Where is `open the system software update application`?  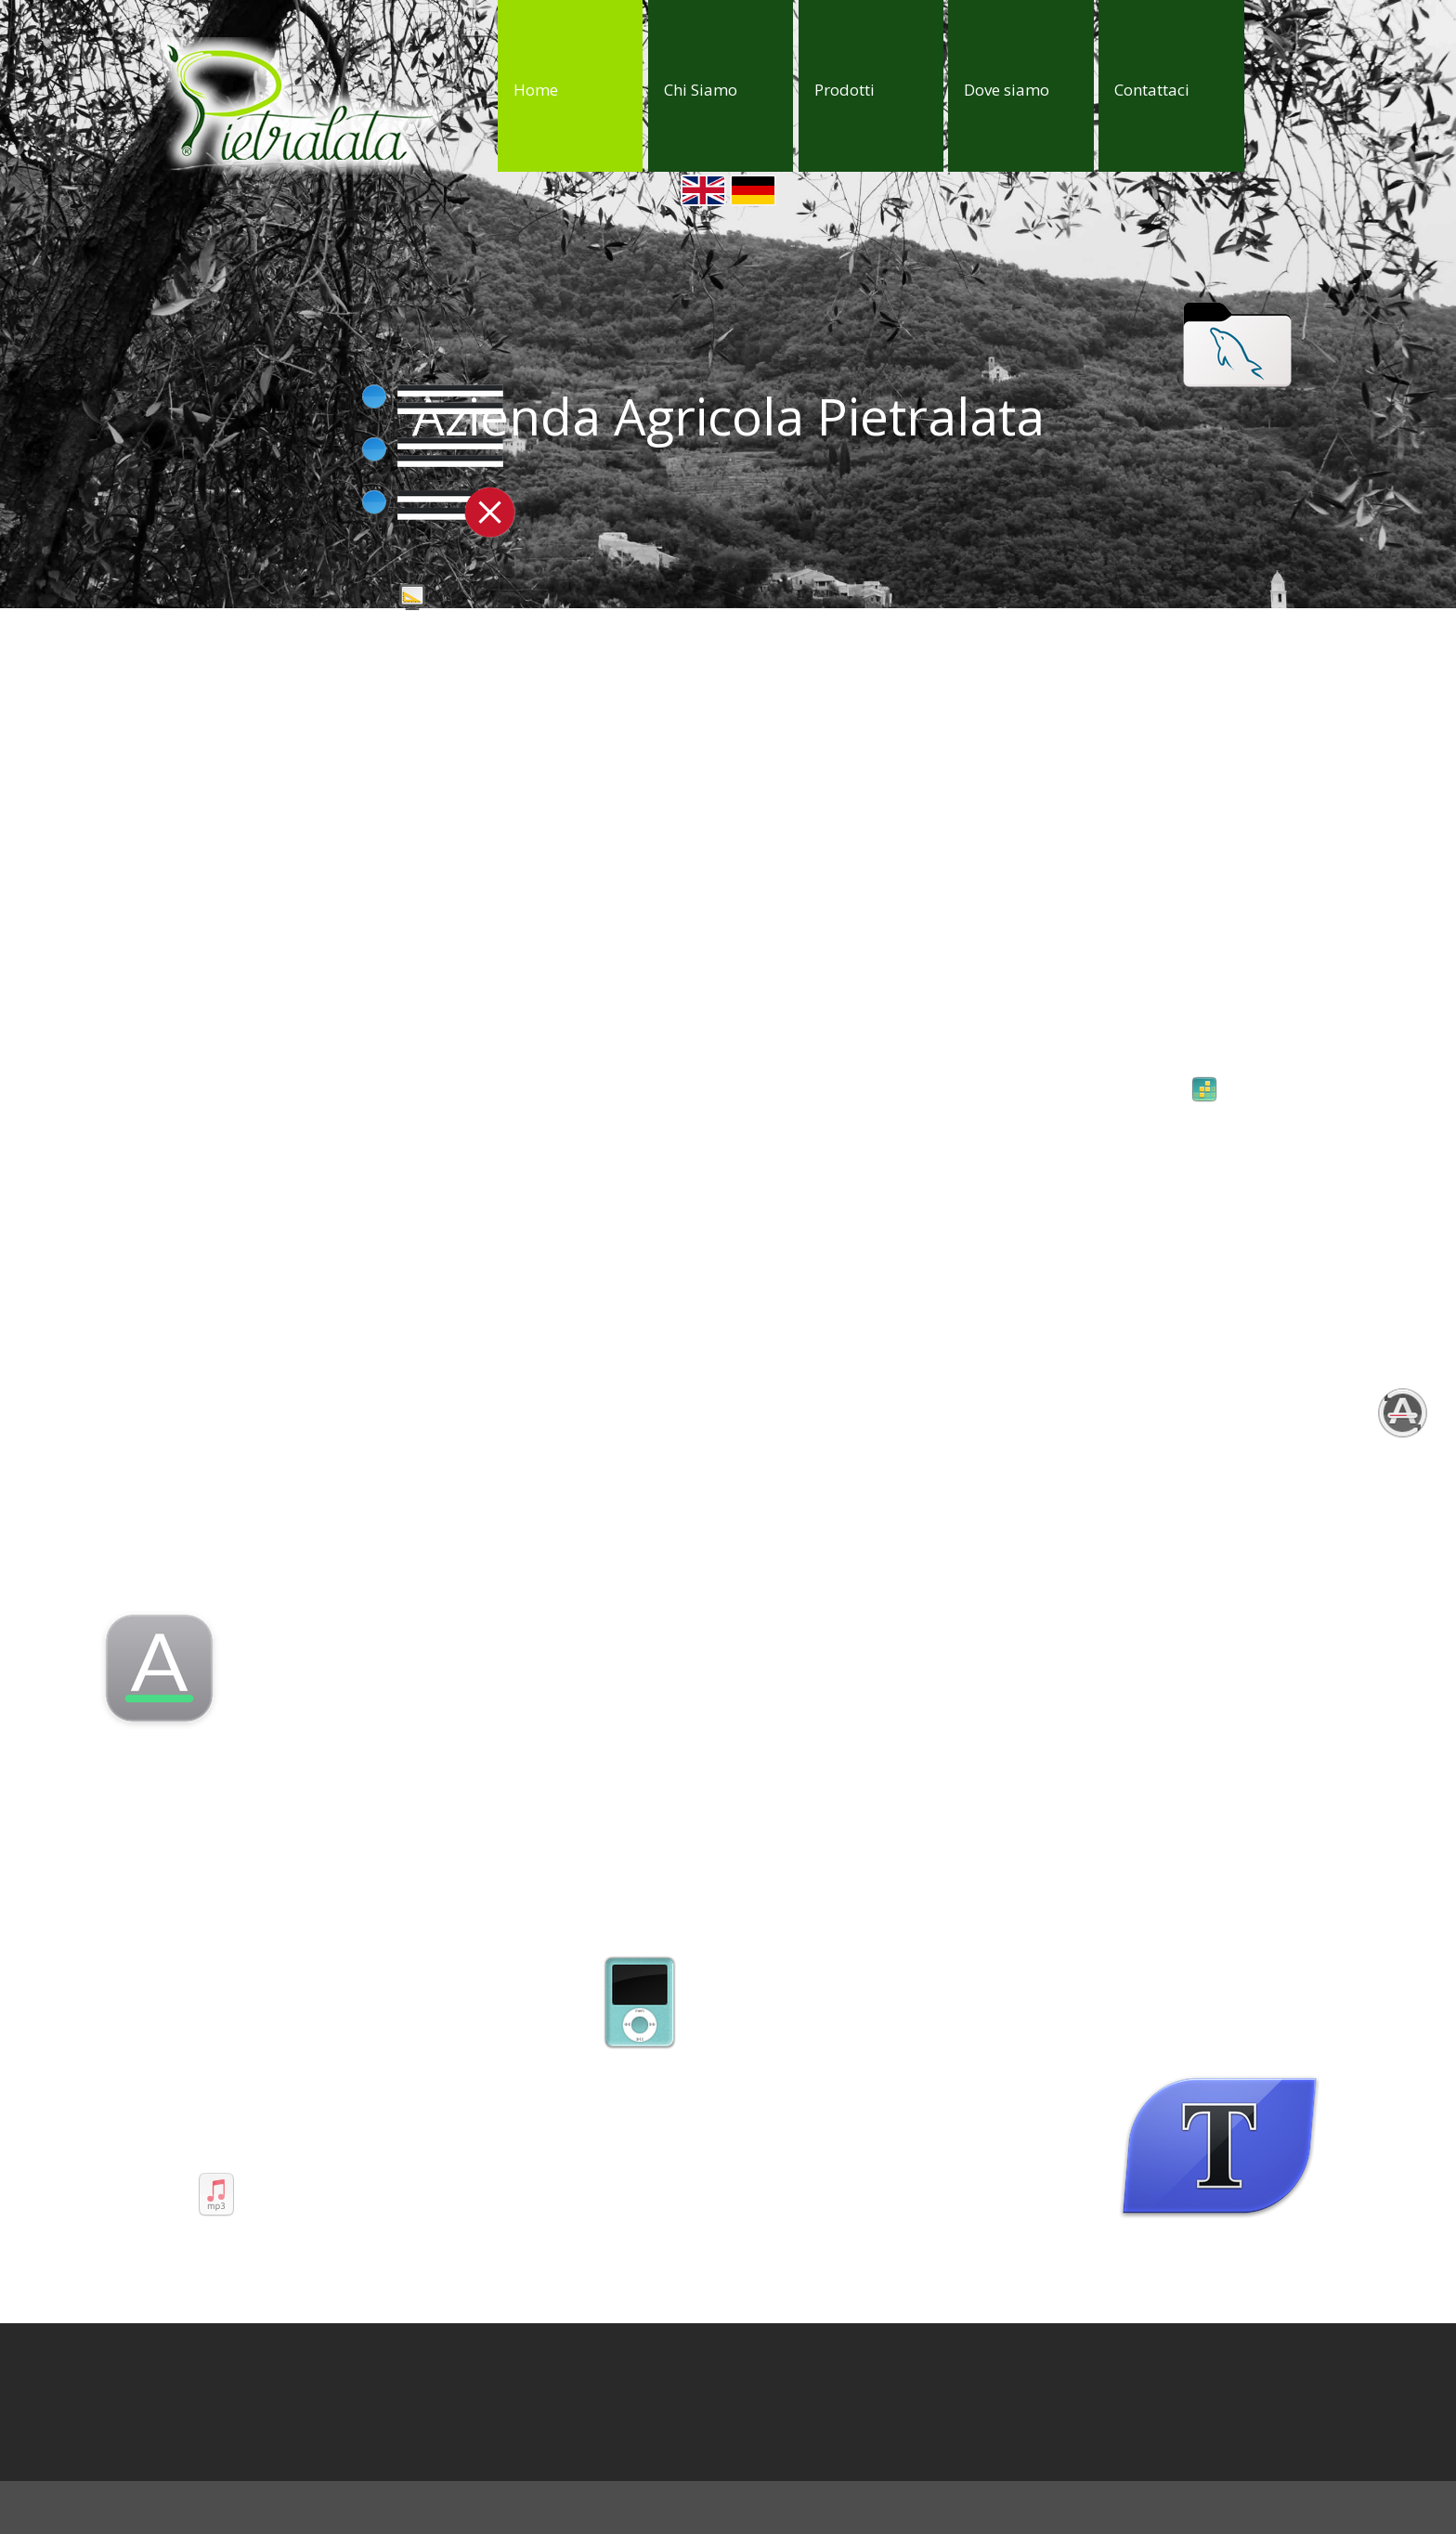 open the system software update application is located at coordinates (1402, 1412).